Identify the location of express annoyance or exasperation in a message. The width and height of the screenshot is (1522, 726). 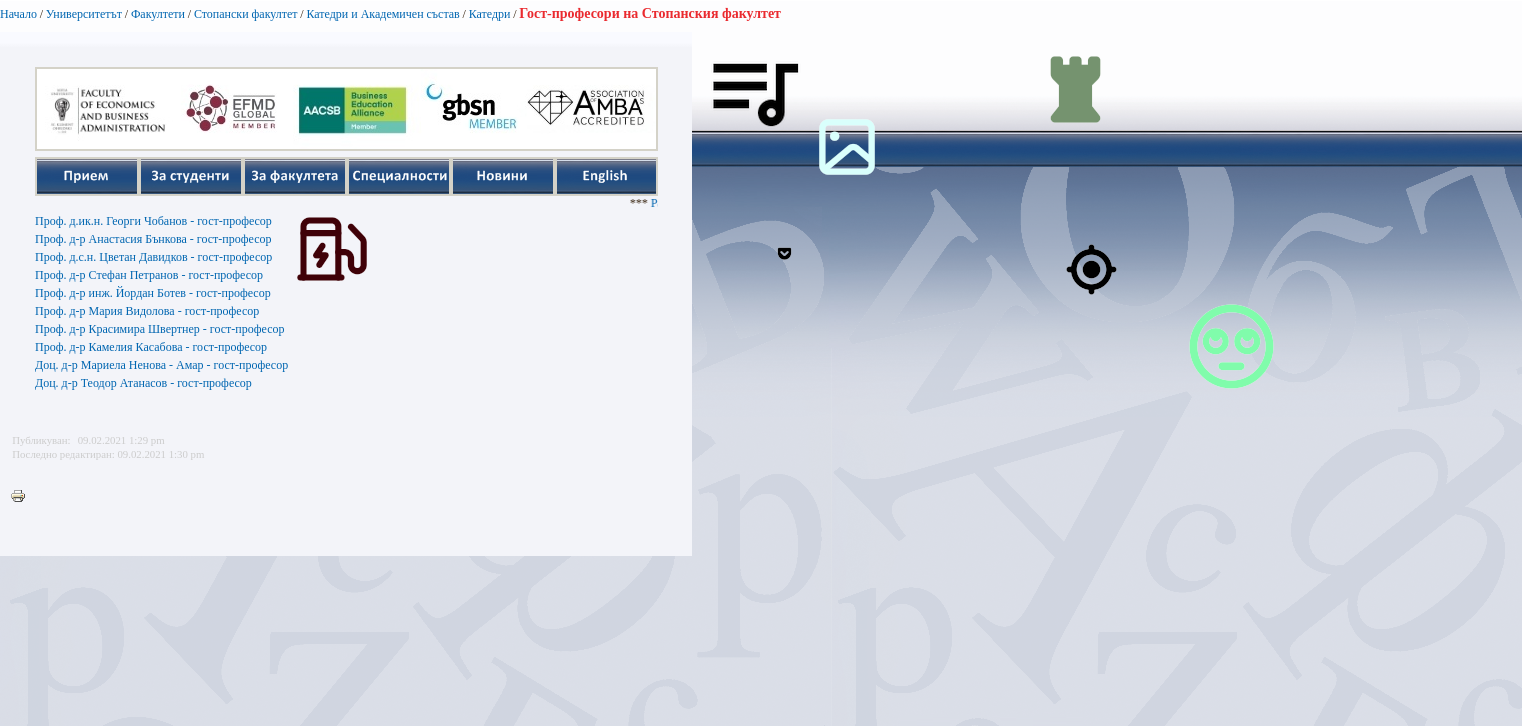
(1231, 346).